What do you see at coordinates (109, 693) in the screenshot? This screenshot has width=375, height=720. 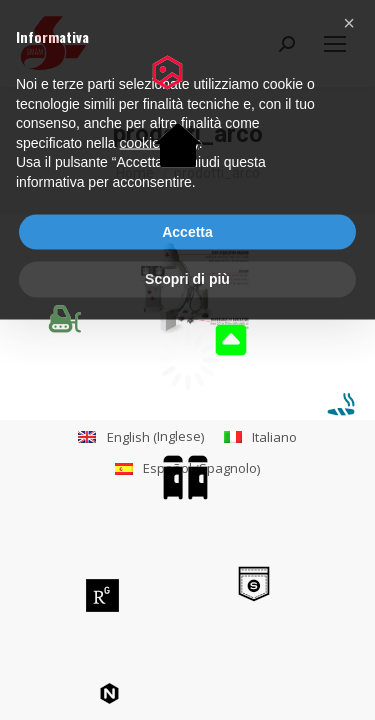 I see `nginx web server logo` at bounding box center [109, 693].